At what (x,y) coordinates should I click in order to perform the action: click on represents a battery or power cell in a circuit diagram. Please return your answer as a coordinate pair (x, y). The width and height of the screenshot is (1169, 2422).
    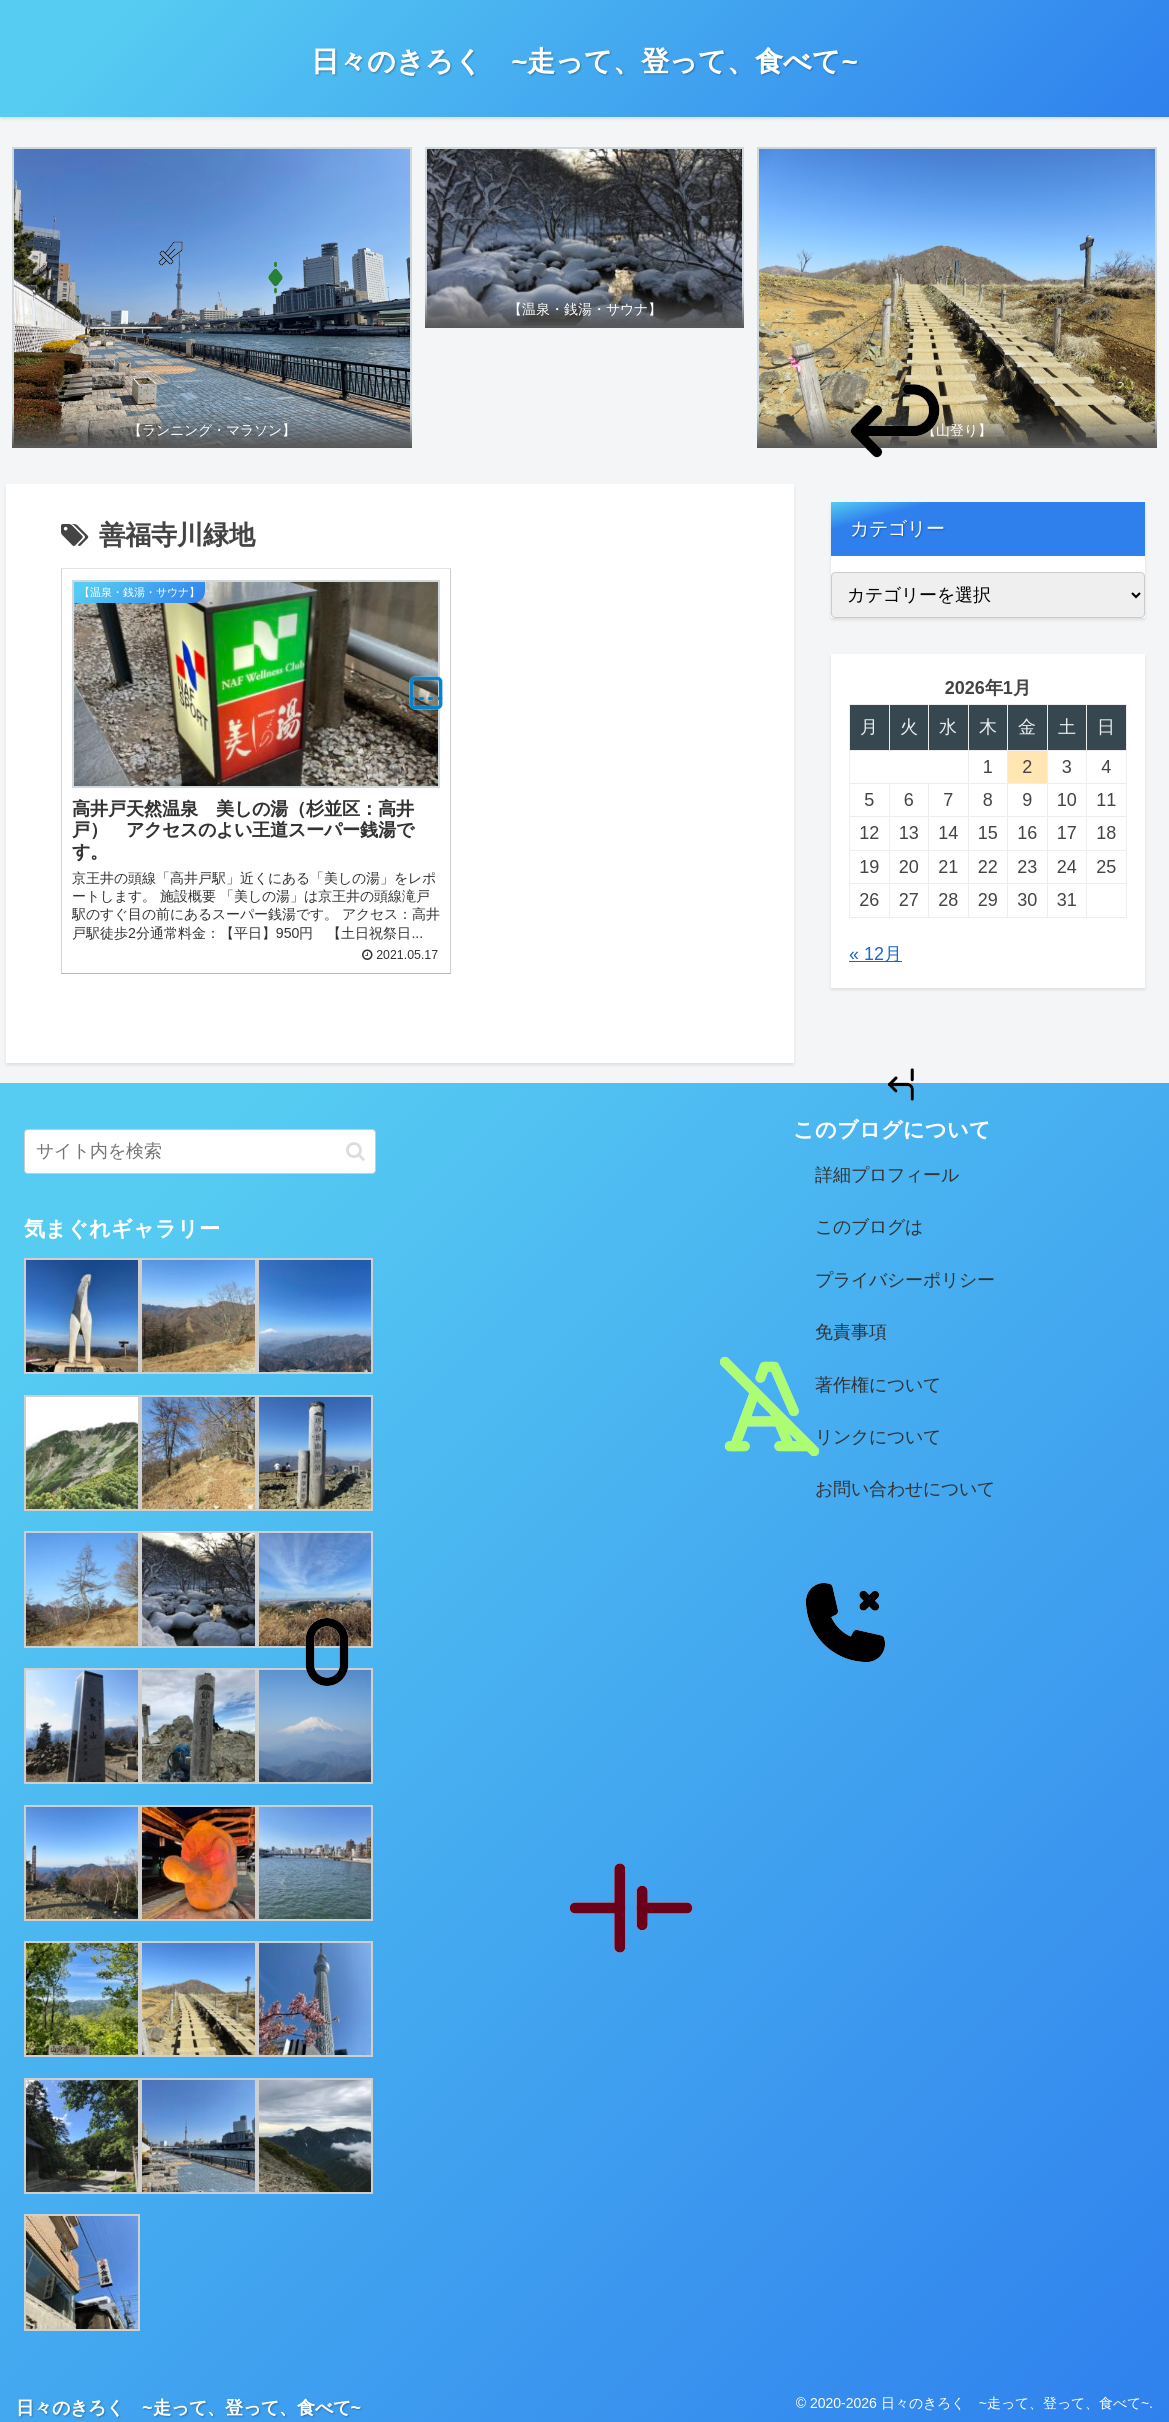
    Looking at the image, I should click on (631, 1908).